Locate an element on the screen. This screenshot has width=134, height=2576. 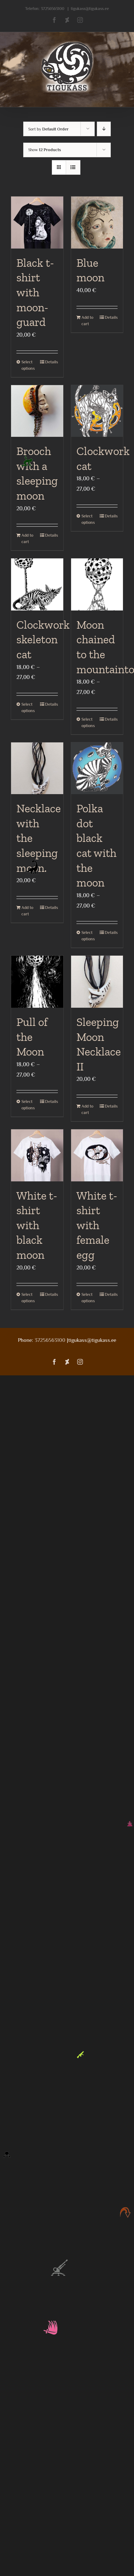
dinosaur category or prehistoric theme indicator is located at coordinates (31, 867).